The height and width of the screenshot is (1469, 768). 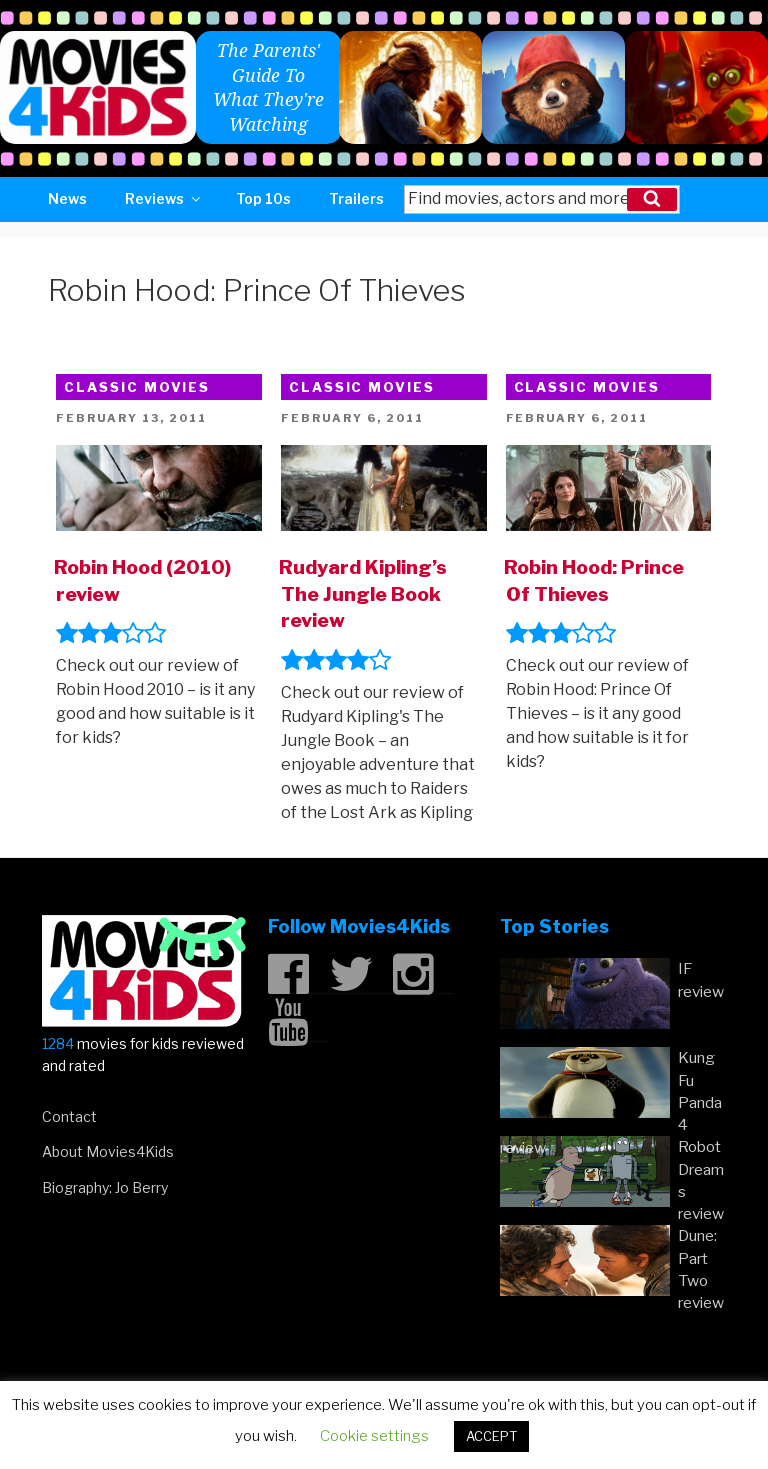 I want to click on expand to fullscreen mode, so click(x=613, y=1083).